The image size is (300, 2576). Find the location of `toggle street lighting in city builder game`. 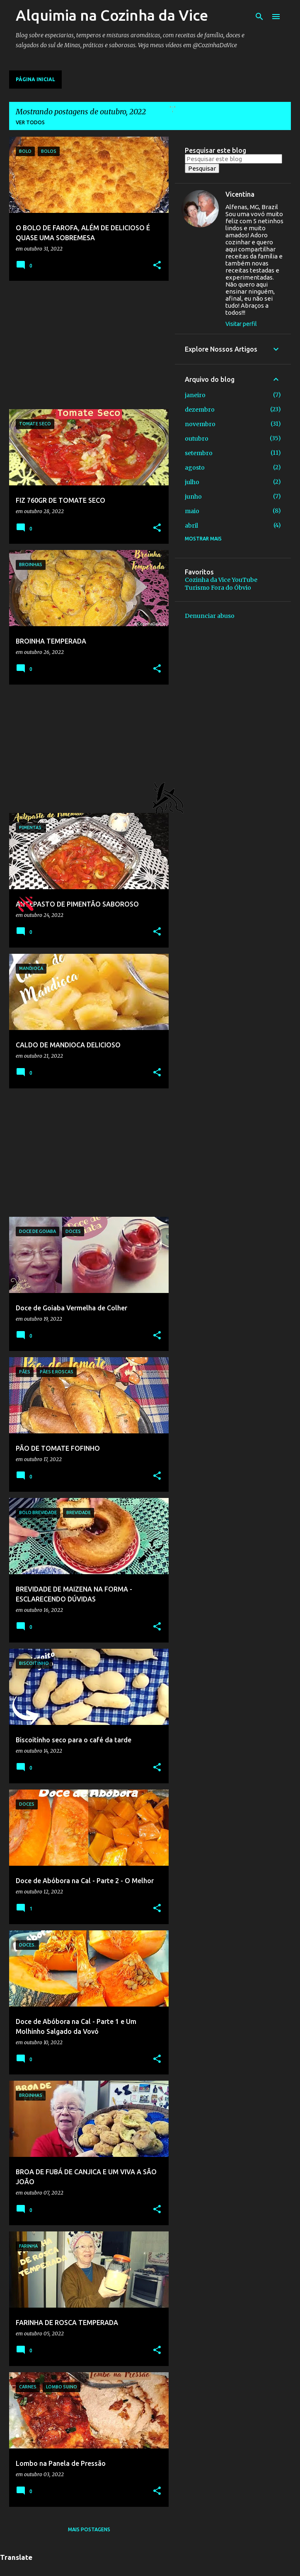

toggle street lighting in city builder game is located at coordinates (172, 109).